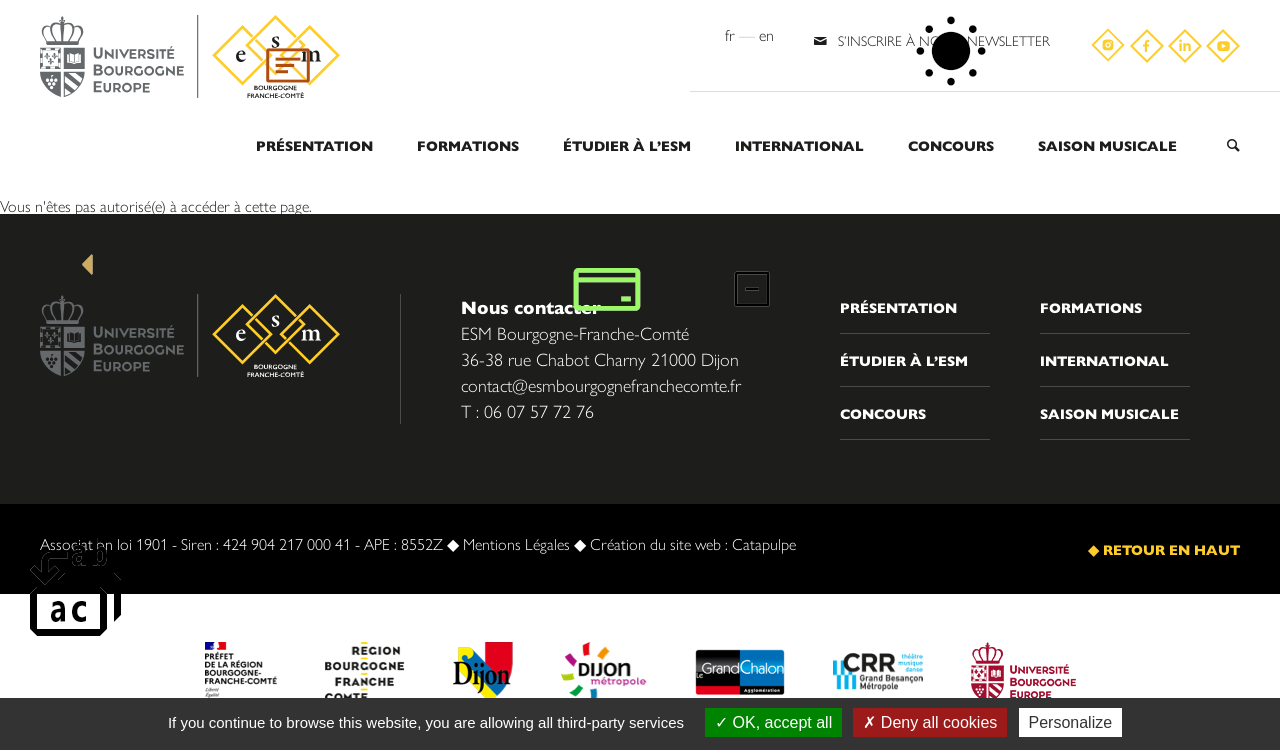 The width and height of the screenshot is (1280, 750). I want to click on adjust screen brightness to low, so click(951, 51).